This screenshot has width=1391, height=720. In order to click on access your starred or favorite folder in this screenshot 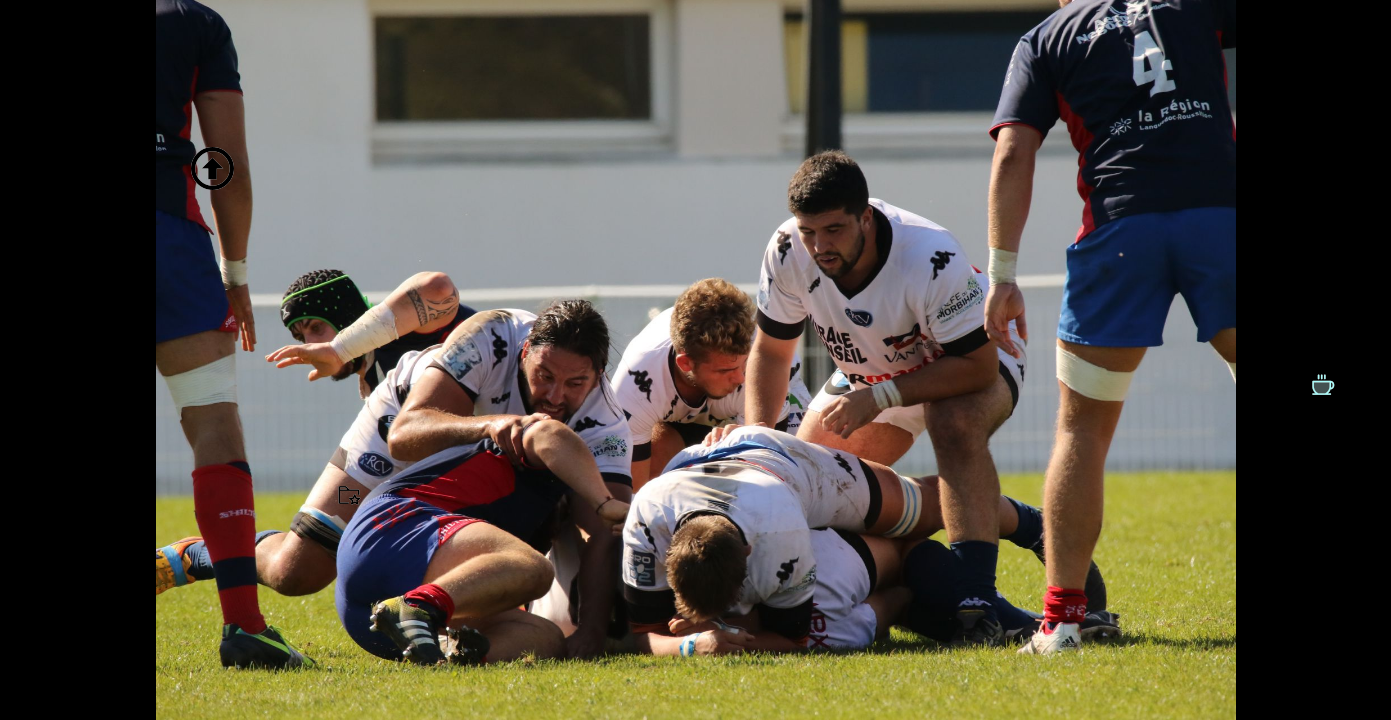, I will do `click(349, 495)`.